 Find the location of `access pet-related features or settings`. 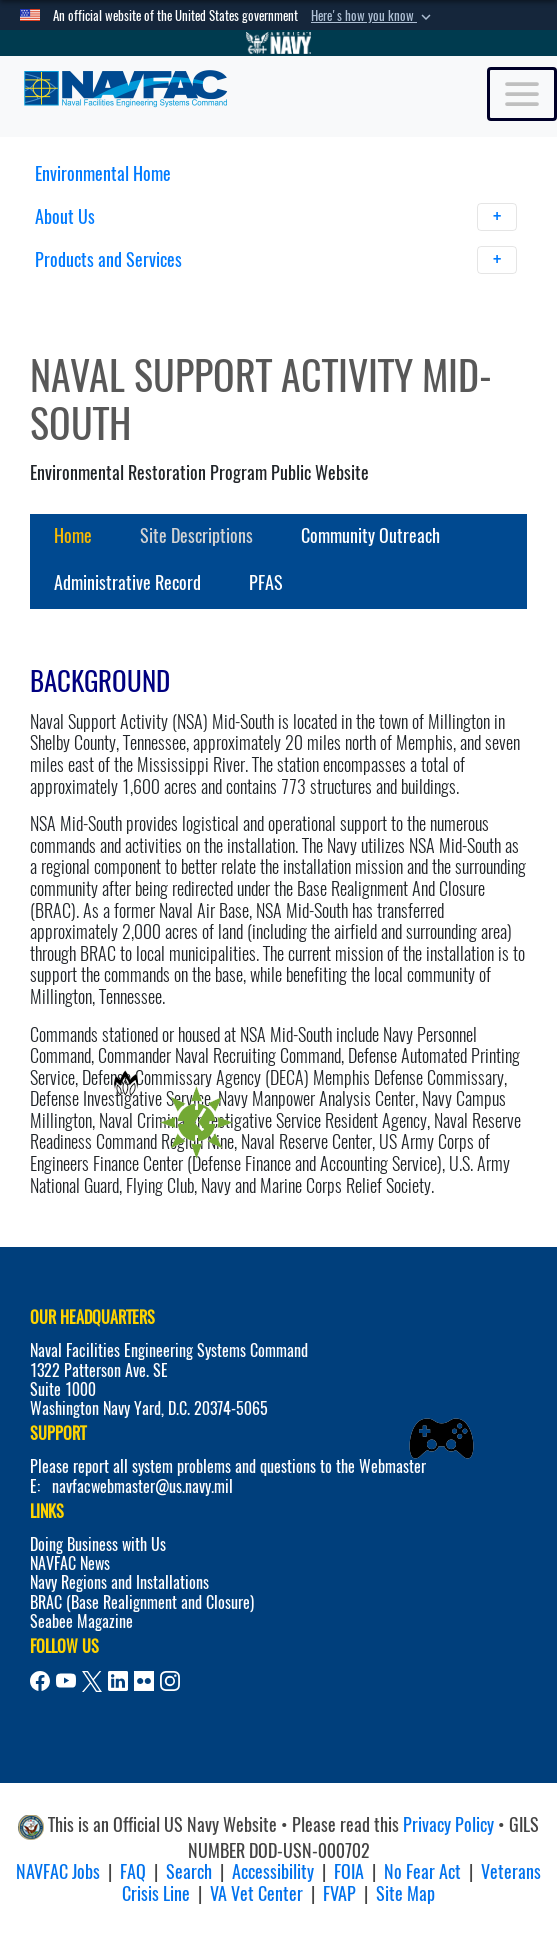

access pet-related features or settings is located at coordinates (126, 1083).